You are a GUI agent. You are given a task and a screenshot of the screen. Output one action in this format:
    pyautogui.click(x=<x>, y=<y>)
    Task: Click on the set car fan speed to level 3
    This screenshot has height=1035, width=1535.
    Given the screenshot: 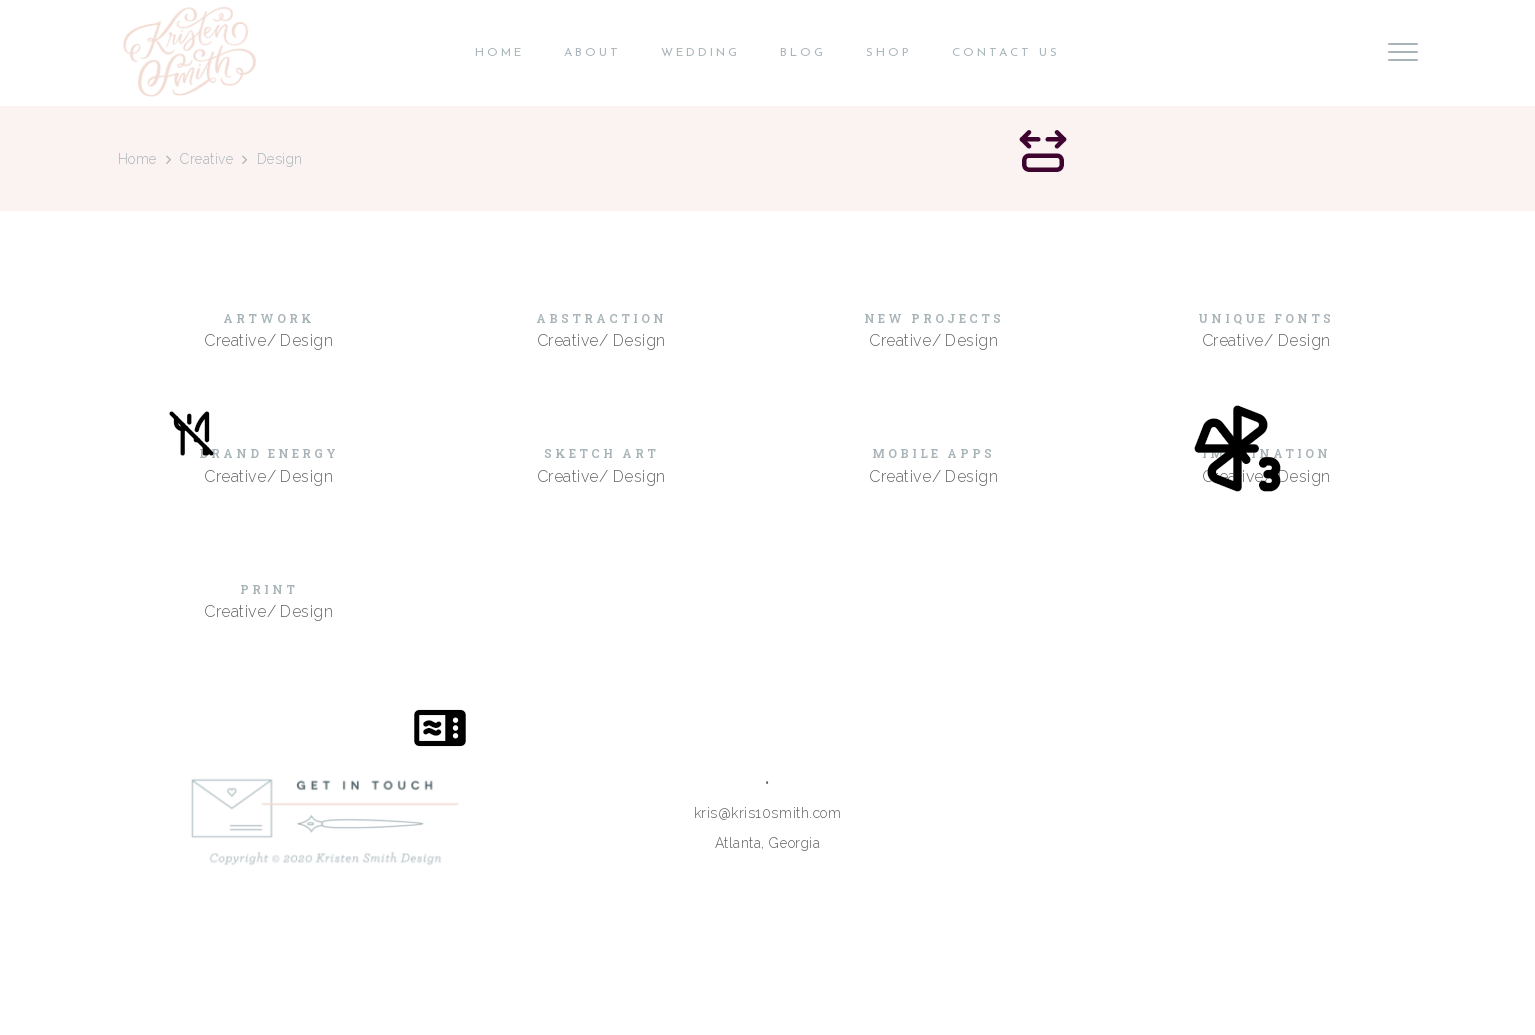 What is the action you would take?
    pyautogui.click(x=1237, y=448)
    